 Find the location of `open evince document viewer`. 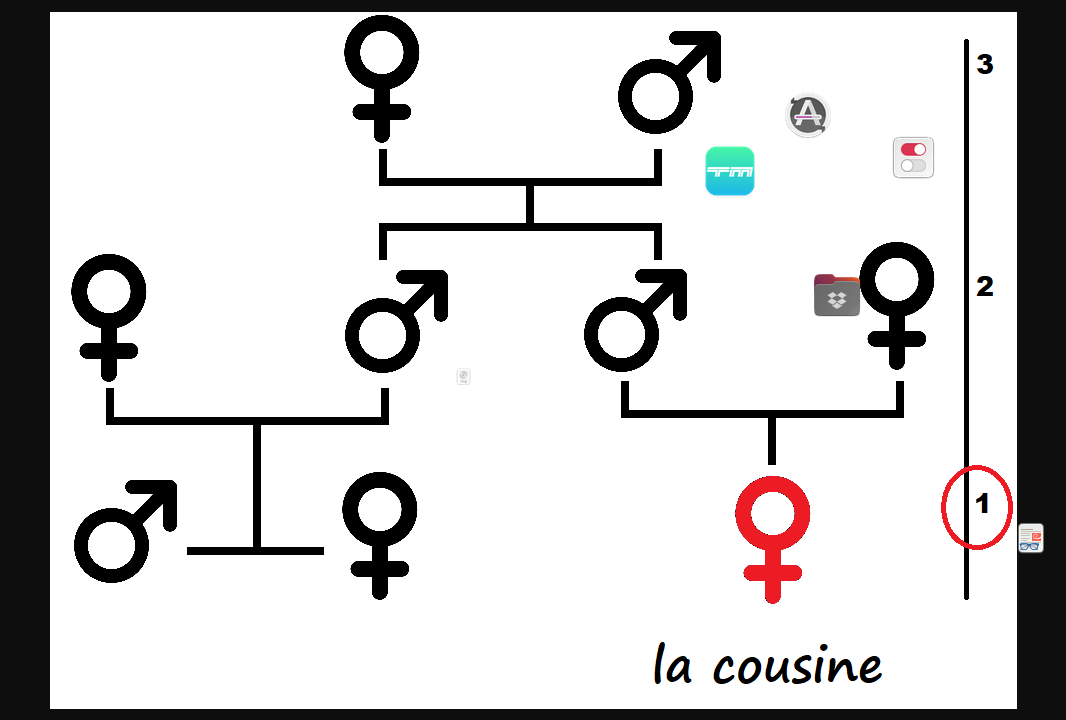

open evince document viewer is located at coordinates (1031, 538).